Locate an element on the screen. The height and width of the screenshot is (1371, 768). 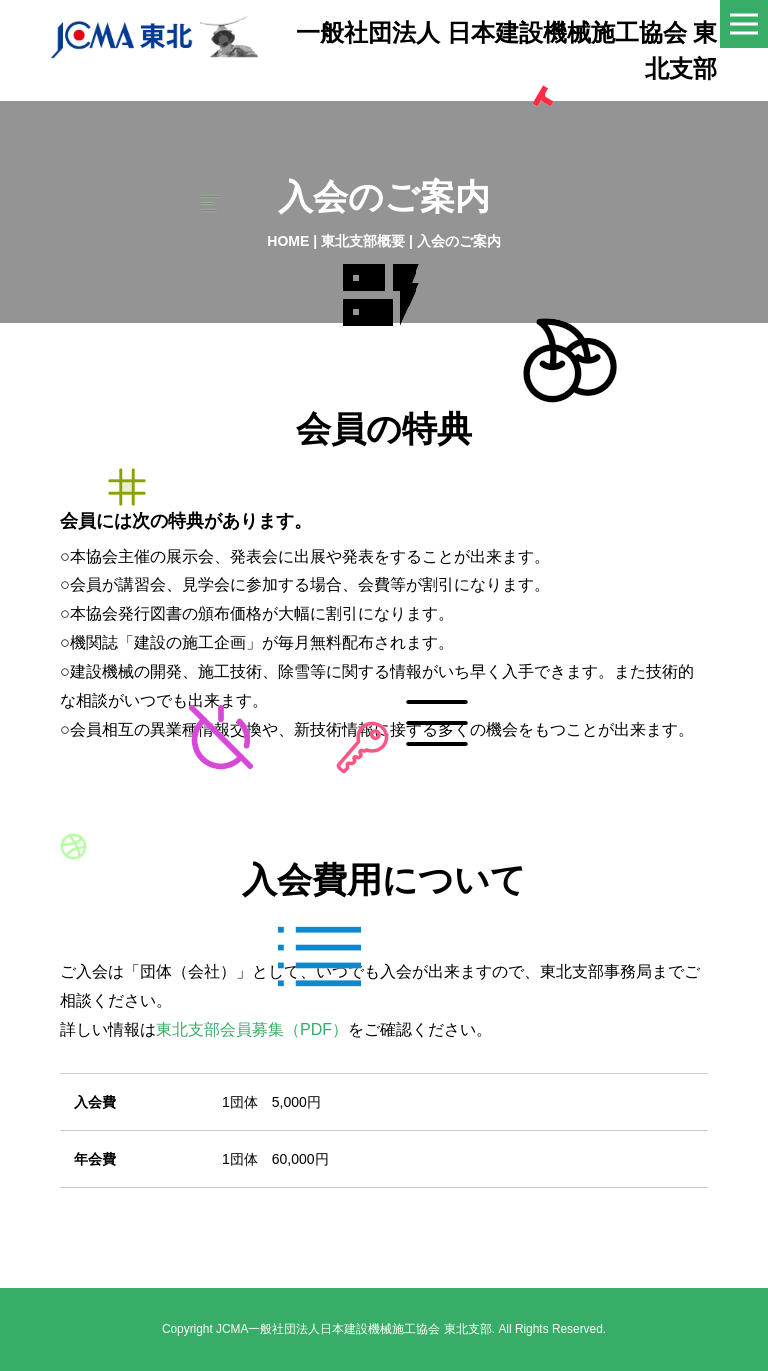
align text to the start of the line is located at coordinates (210, 203).